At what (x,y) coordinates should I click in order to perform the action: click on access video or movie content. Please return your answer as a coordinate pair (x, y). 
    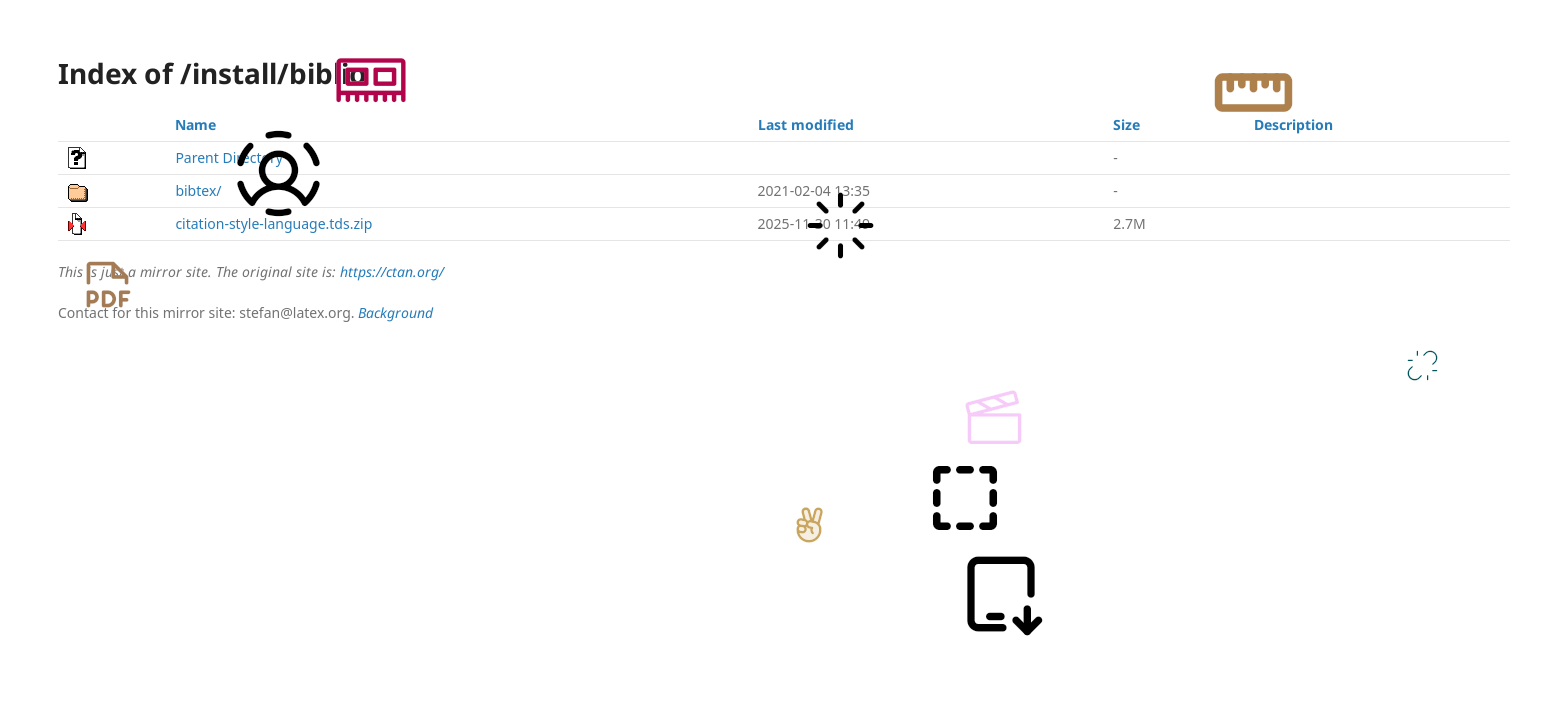
    Looking at the image, I should click on (994, 419).